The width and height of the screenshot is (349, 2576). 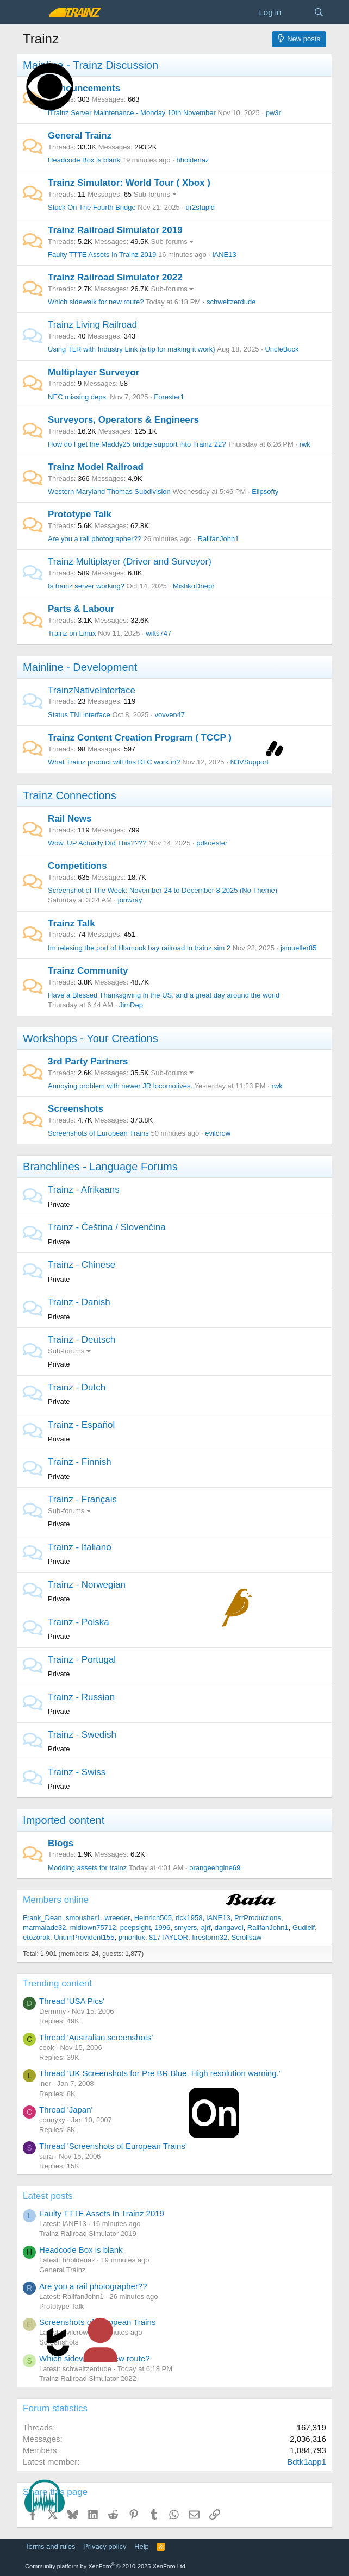 I want to click on open audacity audio editor, so click(x=45, y=2496).